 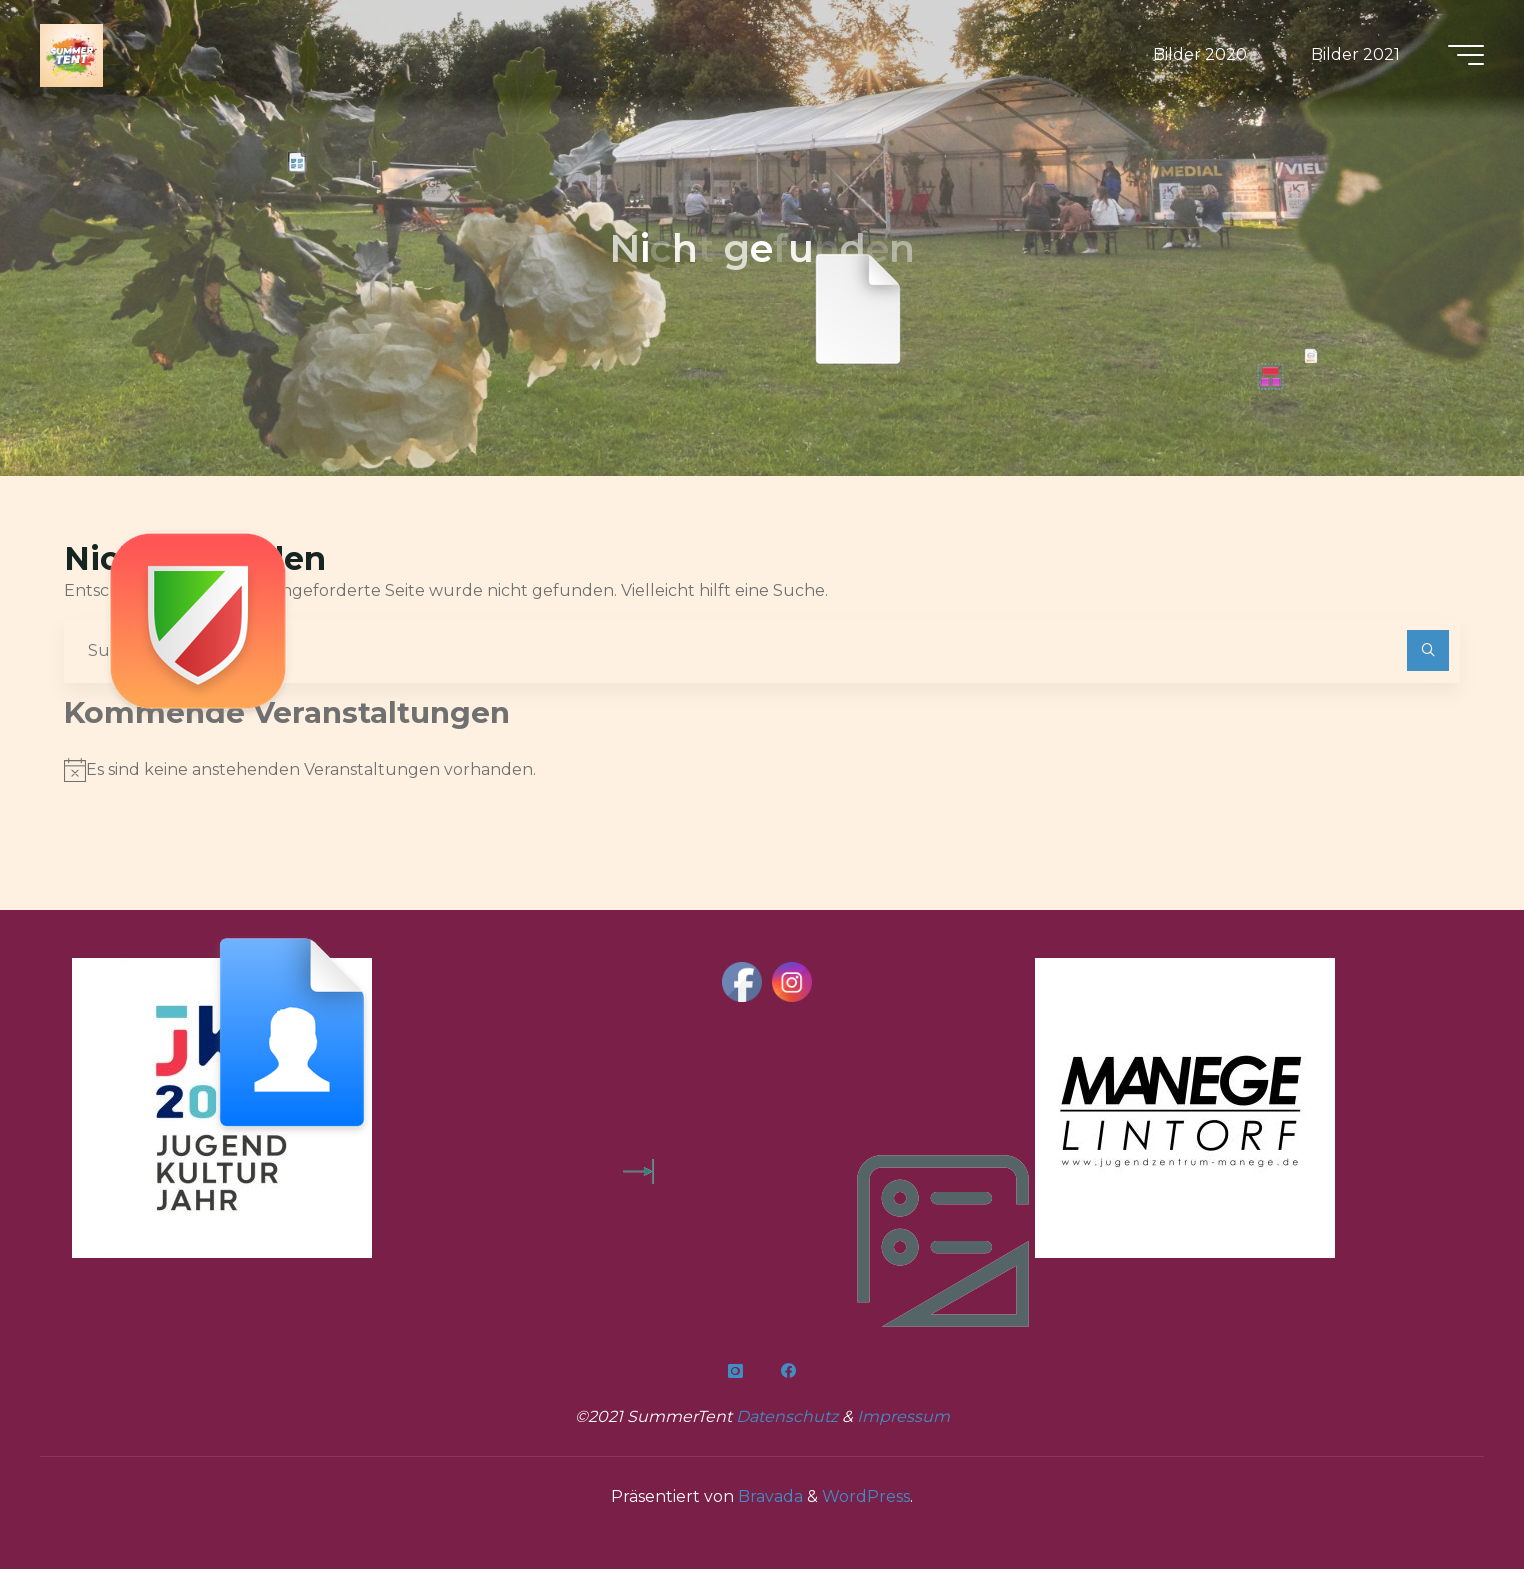 What do you see at coordinates (1270, 376) in the screenshot?
I see `select all items in the current view` at bounding box center [1270, 376].